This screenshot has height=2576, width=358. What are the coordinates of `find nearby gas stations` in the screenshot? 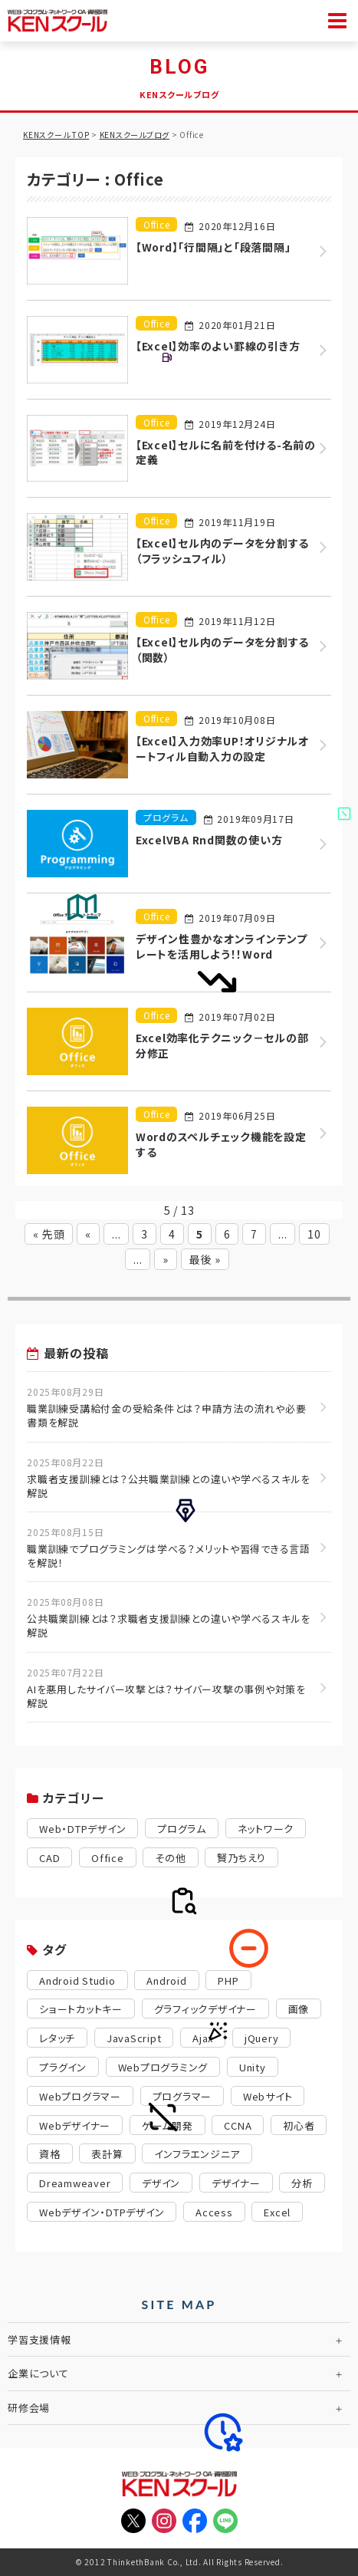 It's located at (167, 357).